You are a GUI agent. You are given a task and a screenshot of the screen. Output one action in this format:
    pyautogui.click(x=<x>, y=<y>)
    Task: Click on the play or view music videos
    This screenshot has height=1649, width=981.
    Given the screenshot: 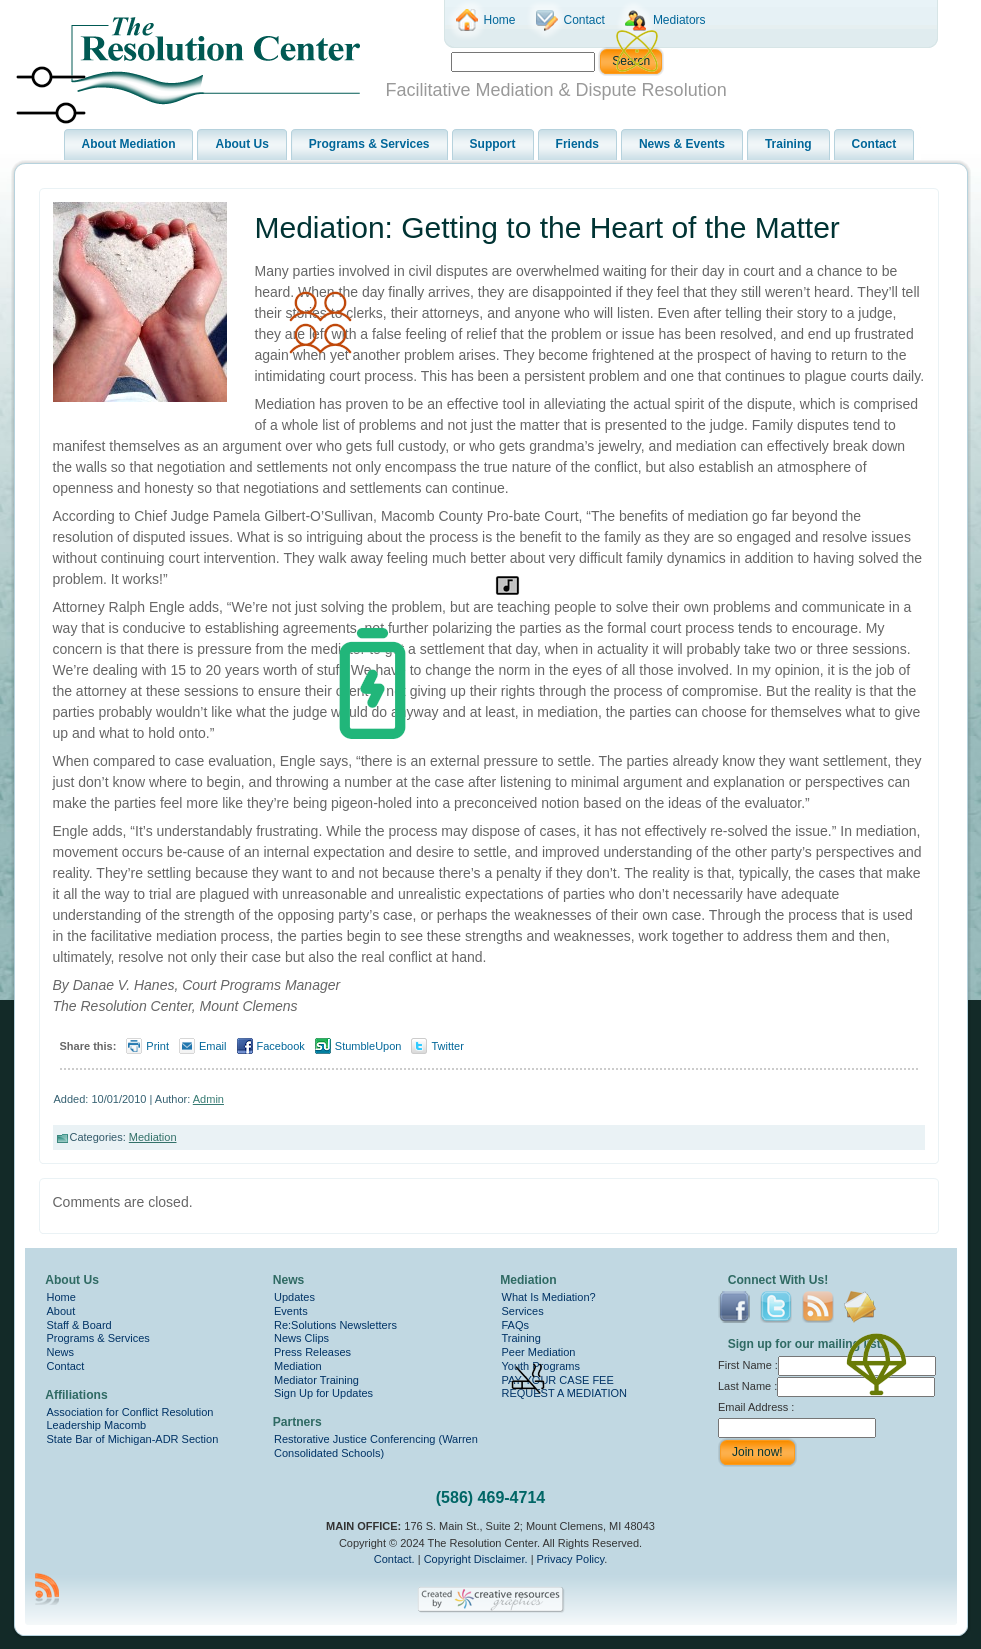 What is the action you would take?
    pyautogui.click(x=507, y=585)
    